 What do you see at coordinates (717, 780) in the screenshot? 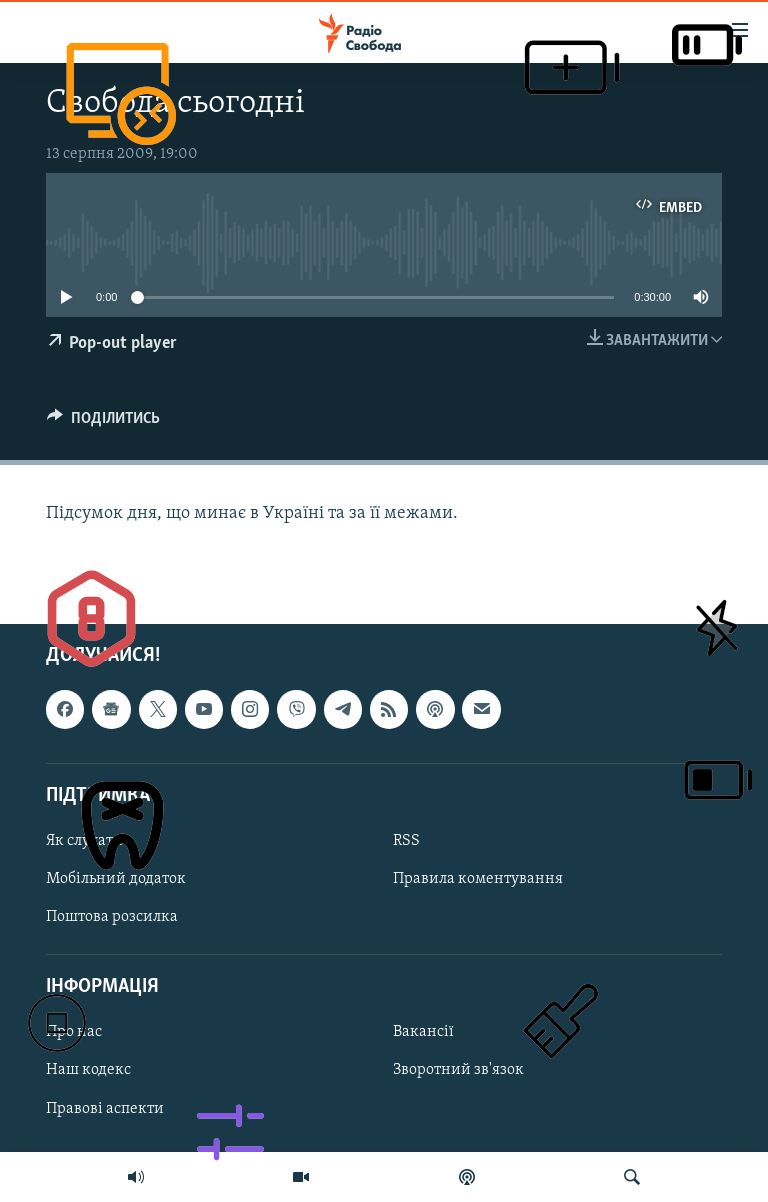
I see `indicates battery at medium charge level` at bounding box center [717, 780].